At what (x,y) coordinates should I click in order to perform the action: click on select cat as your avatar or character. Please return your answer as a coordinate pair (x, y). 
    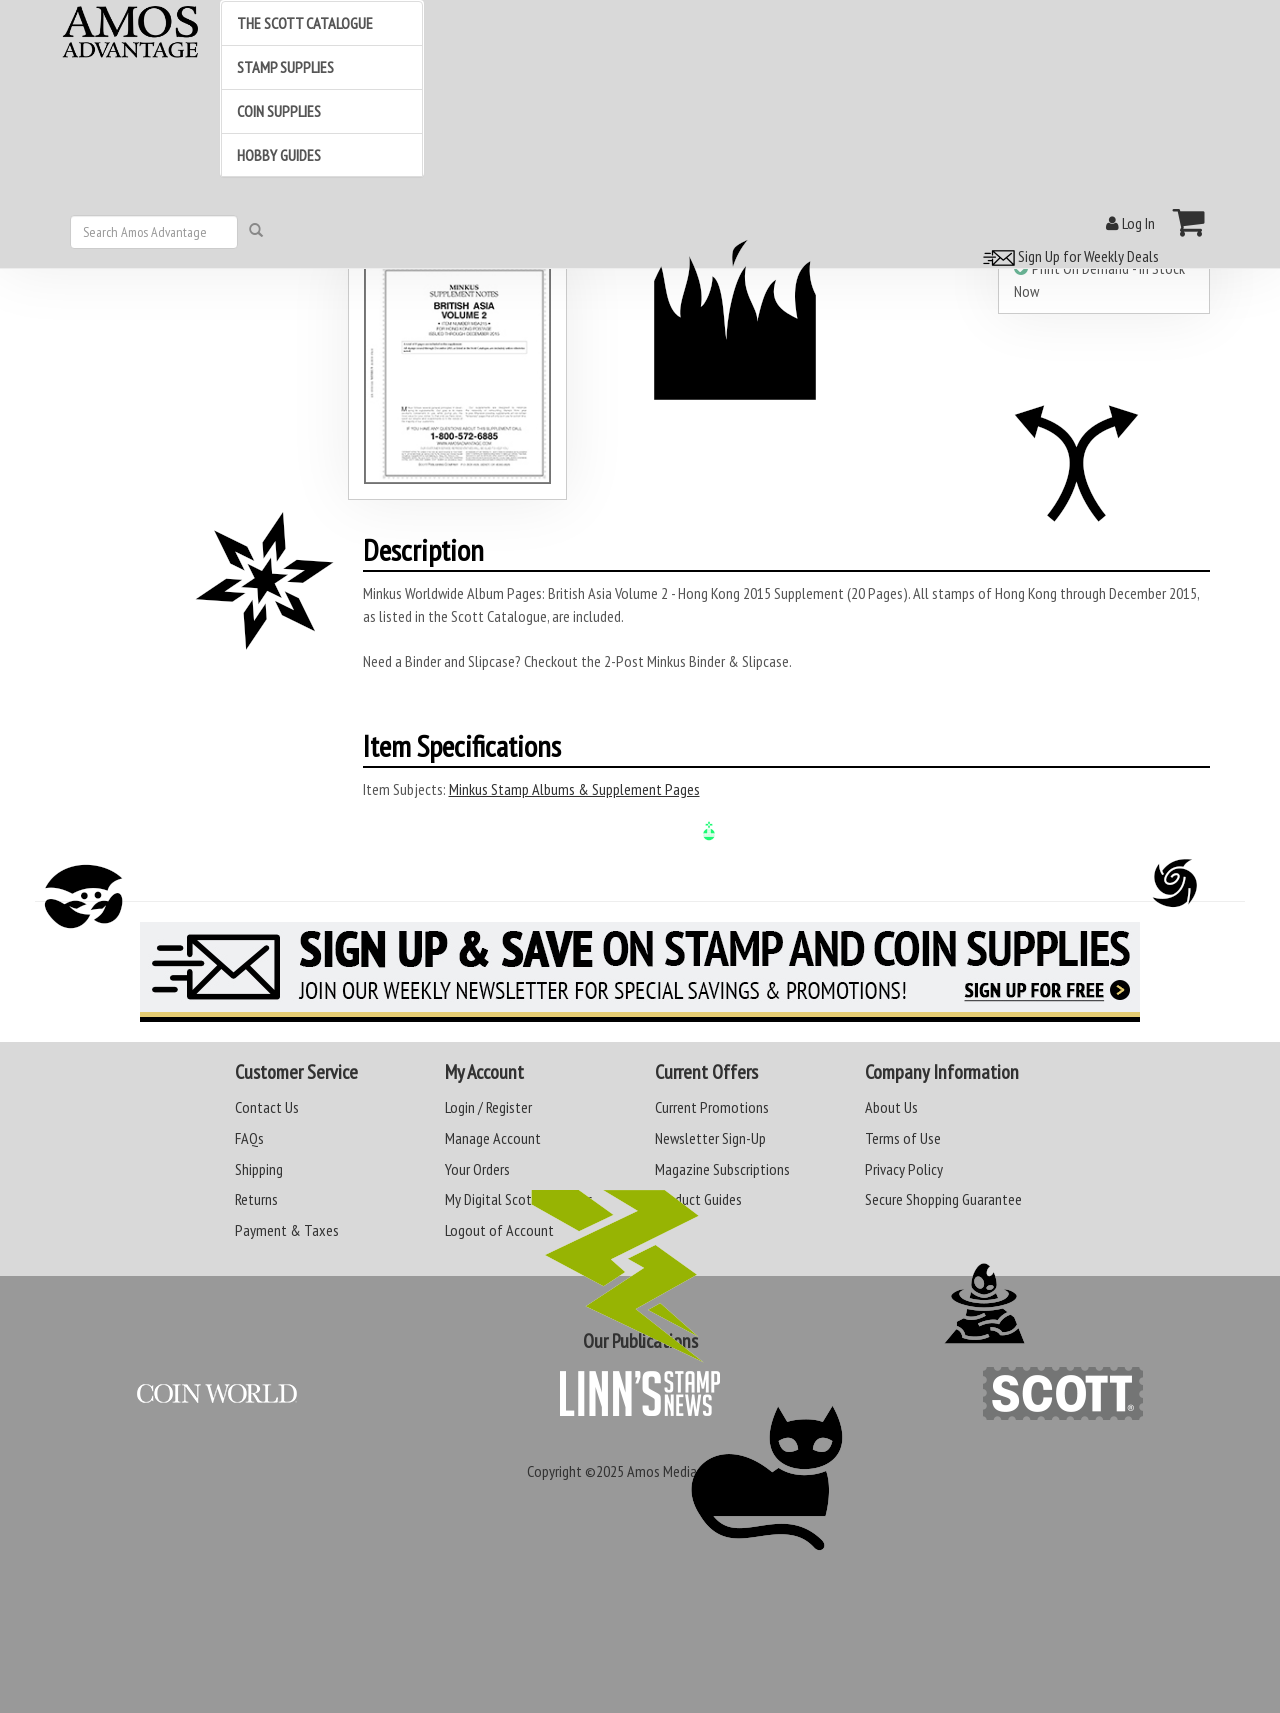
    Looking at the image, I should click on (766, 1475).